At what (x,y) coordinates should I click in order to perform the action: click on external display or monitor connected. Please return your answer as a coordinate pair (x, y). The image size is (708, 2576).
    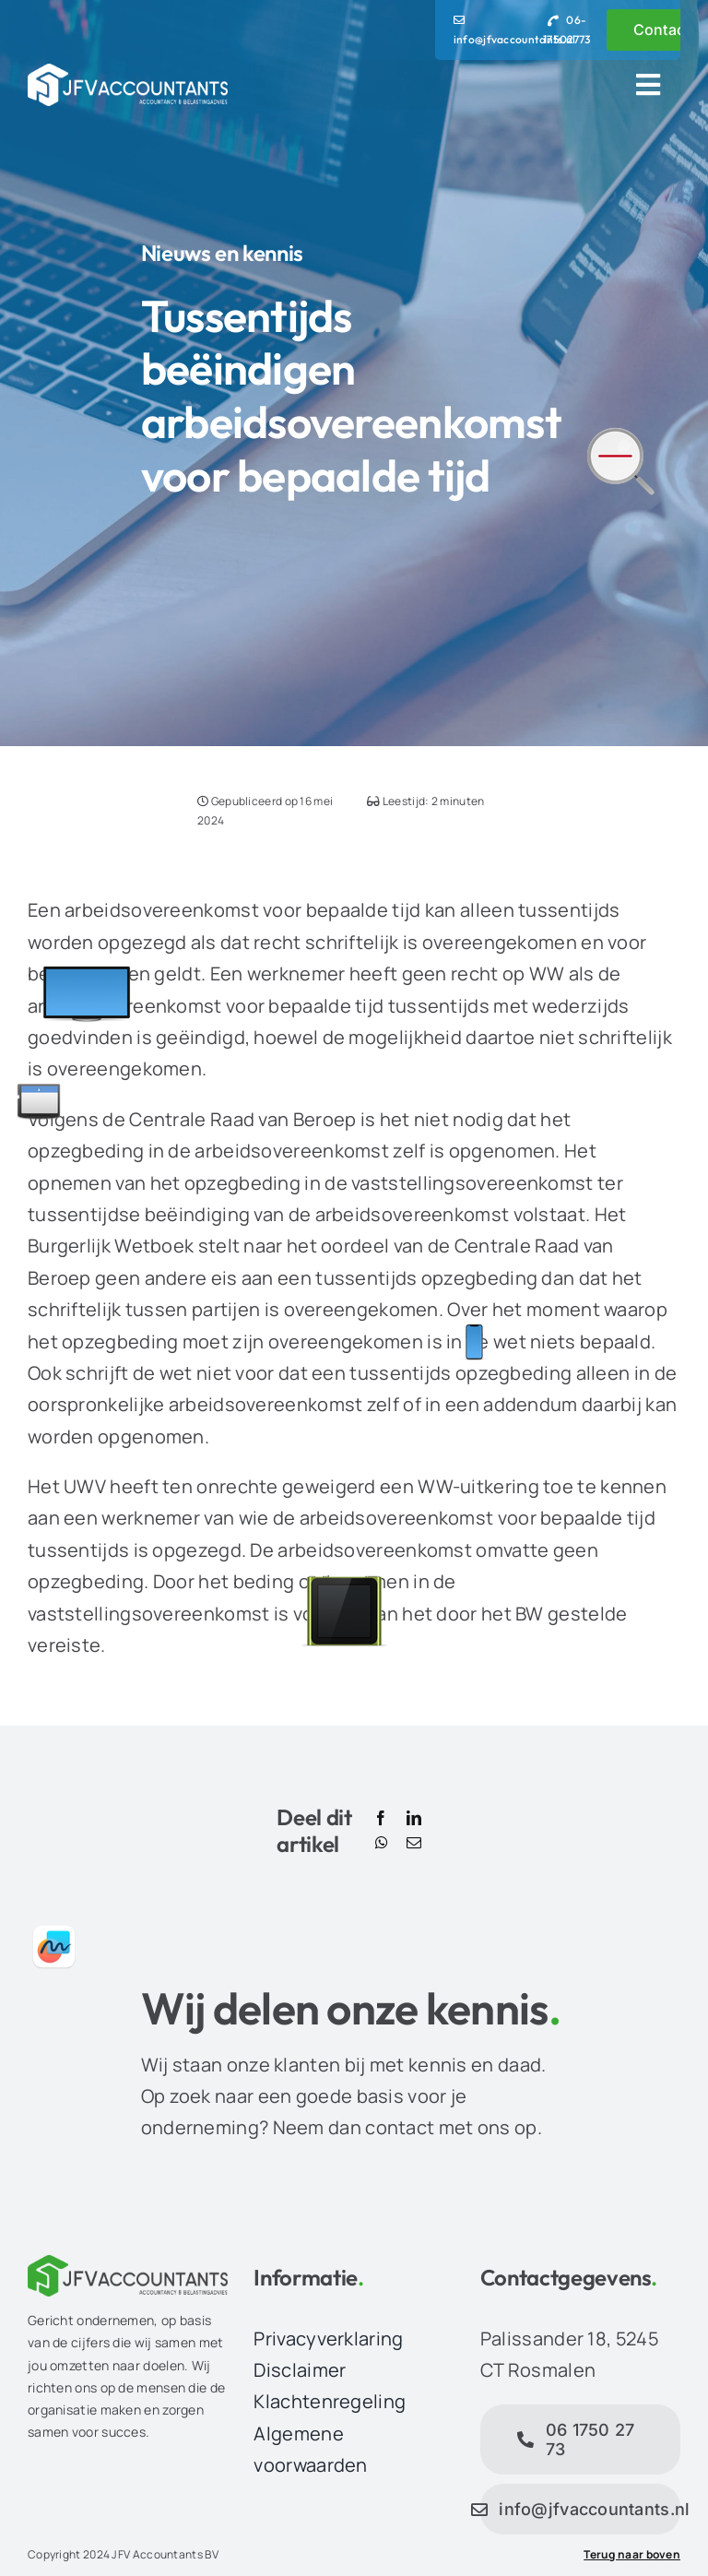
    Looking at the image, I should click on (87, 992).